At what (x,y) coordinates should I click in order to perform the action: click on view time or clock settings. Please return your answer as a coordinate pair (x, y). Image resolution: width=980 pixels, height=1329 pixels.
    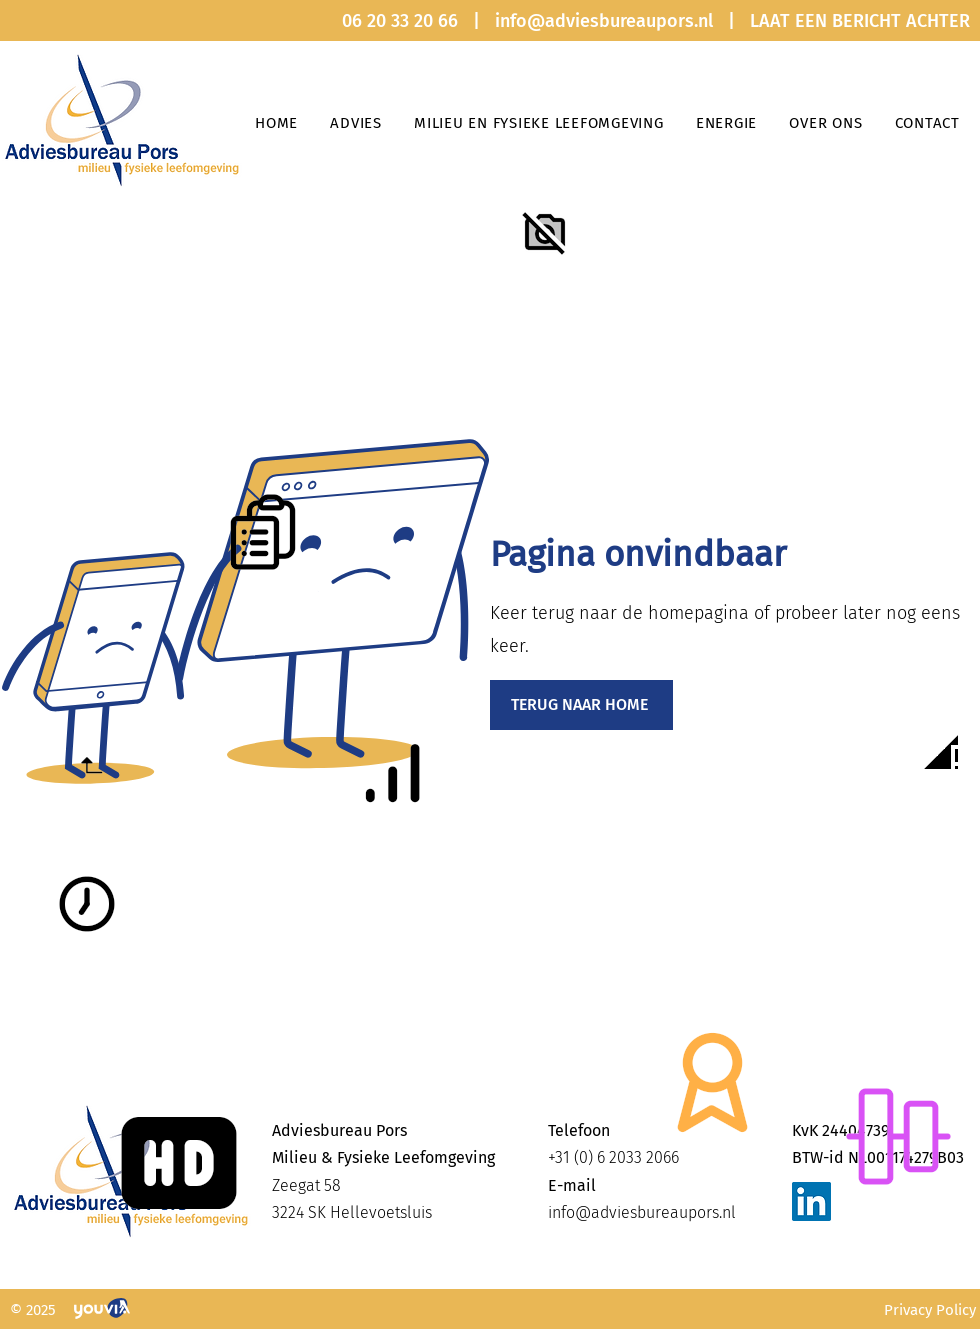
    Looking at the image, I should click on (87, 904).